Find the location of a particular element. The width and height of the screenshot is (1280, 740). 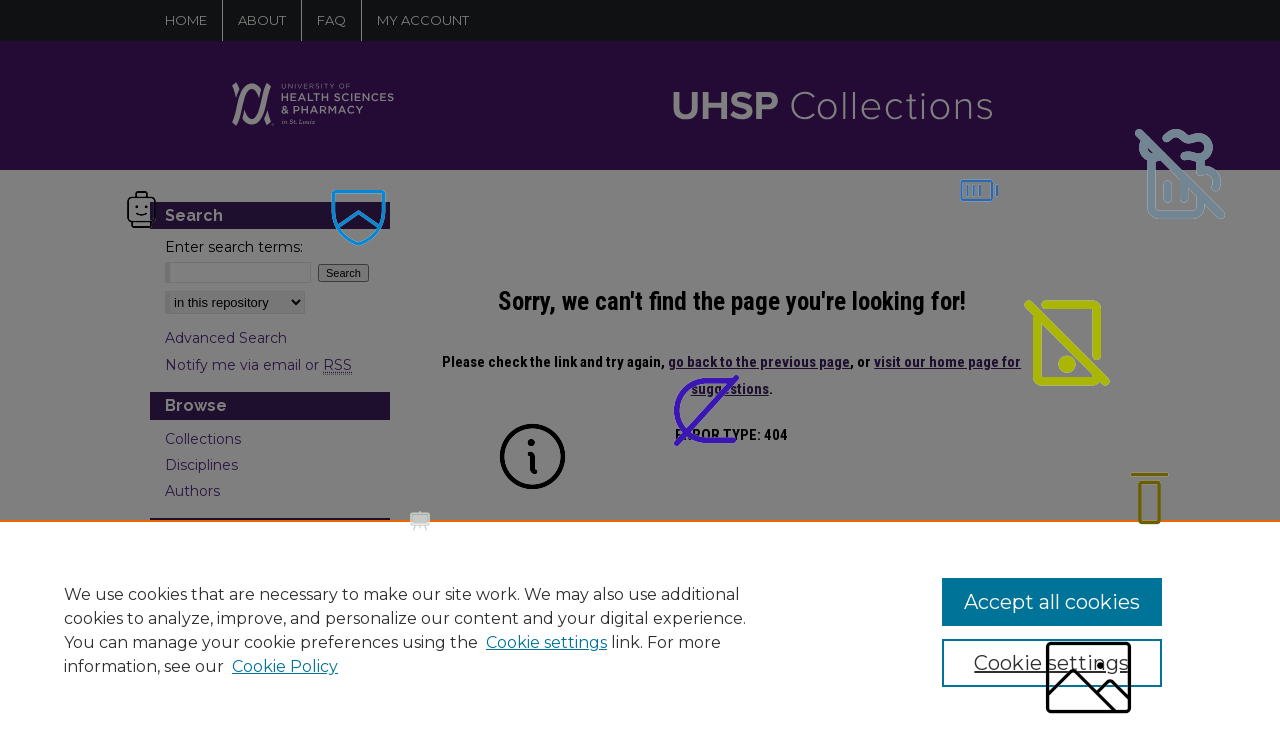

lego or building block themed feature is located at coordinates (141, 209).